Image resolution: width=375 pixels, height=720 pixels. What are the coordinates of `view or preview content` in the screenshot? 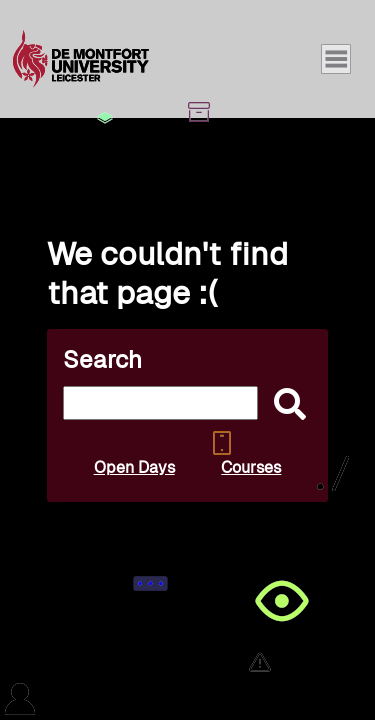 It's located at (282, 601).